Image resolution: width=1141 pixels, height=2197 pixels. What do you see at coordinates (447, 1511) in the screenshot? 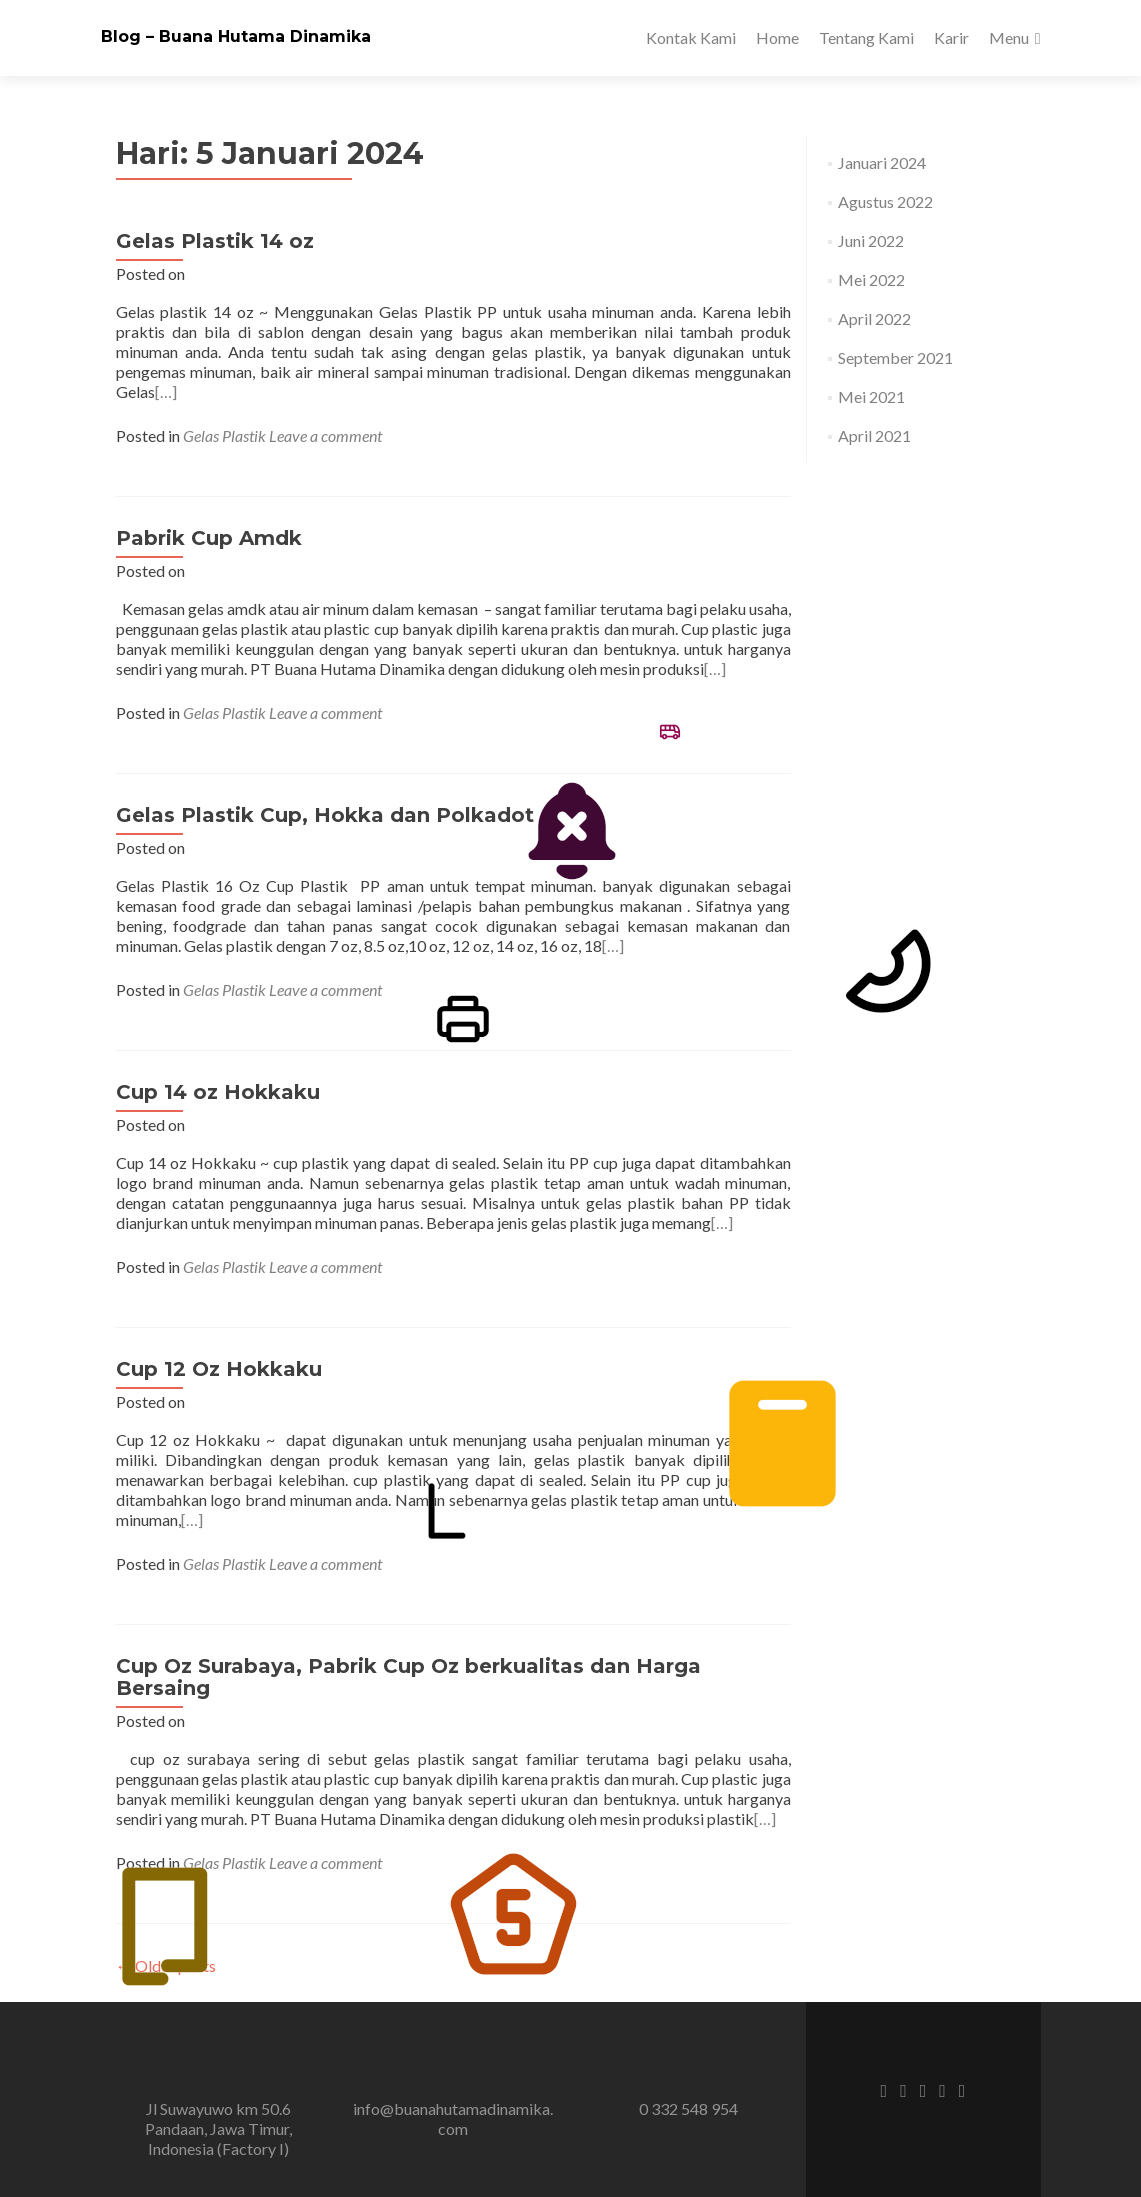
I see `indicates a label or item starting with the letter L` at bounding box center [447, 1511].